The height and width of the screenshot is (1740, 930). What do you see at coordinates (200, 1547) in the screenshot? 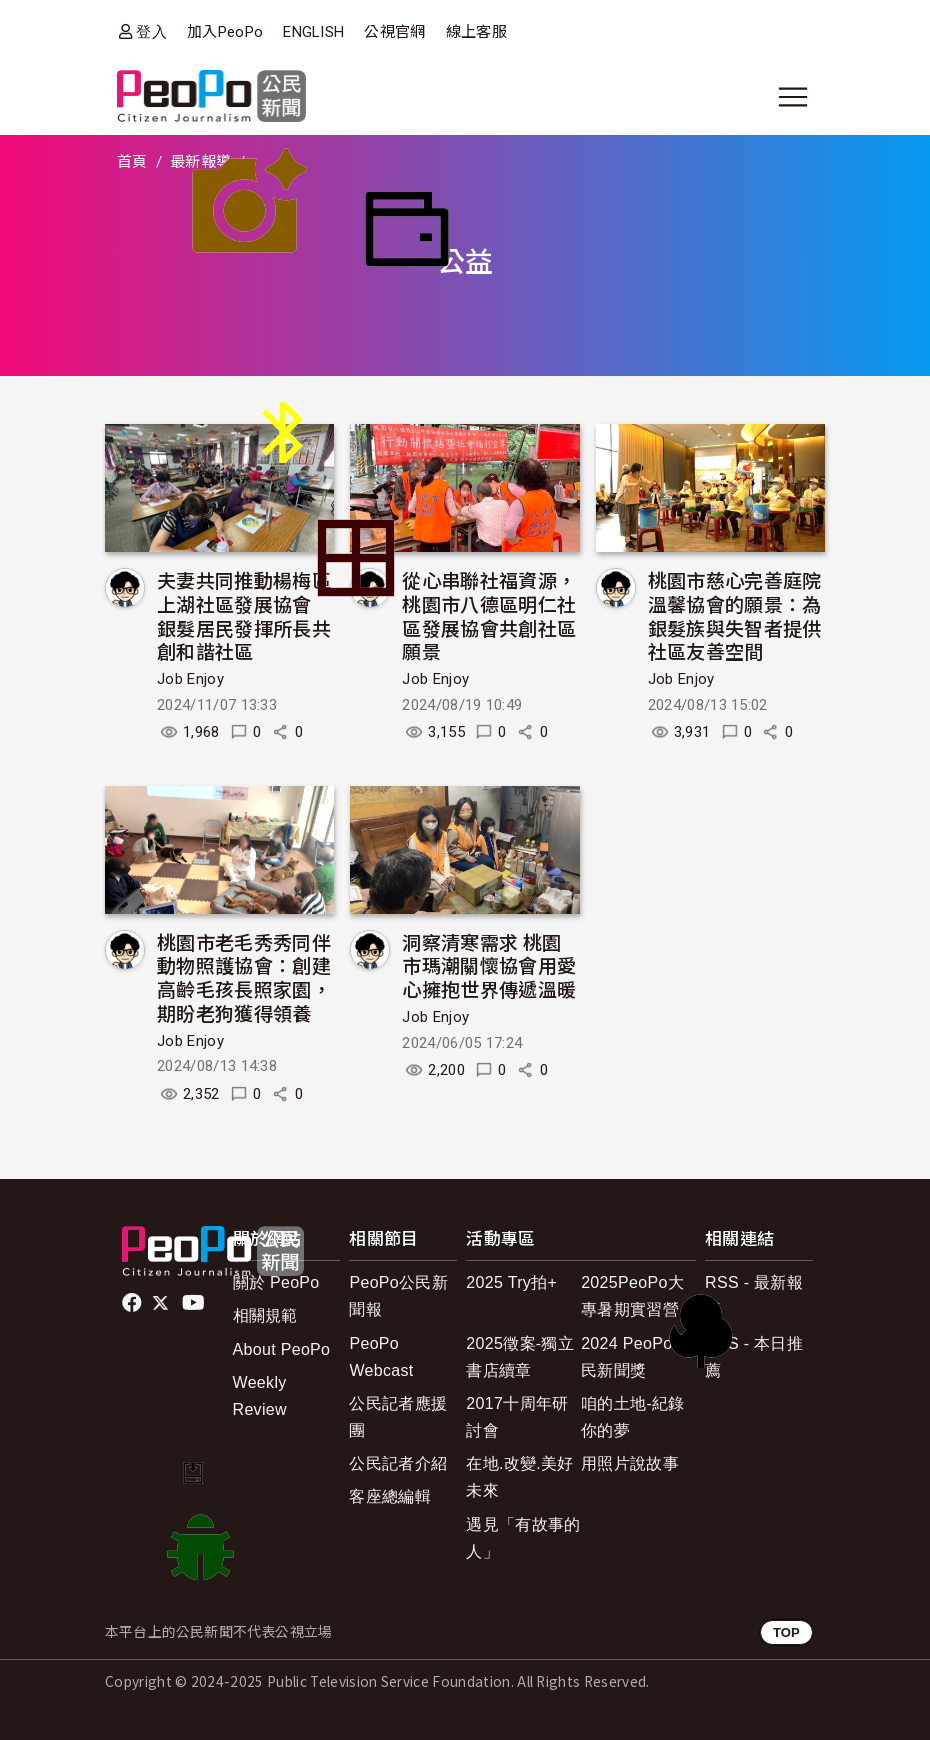
I see `report a bug or issue` at bounding box center [200, 1547].